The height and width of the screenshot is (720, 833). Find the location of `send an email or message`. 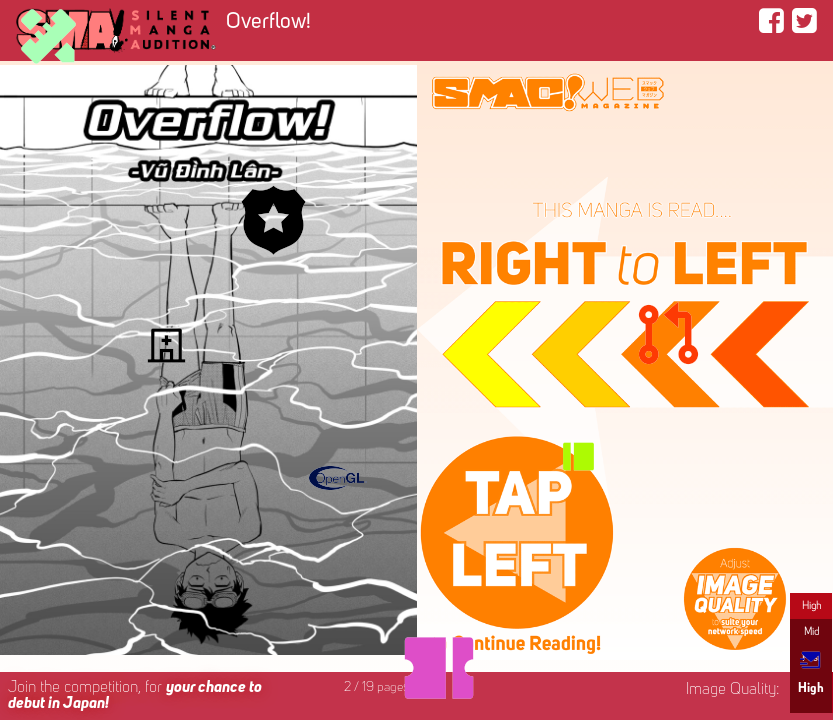

send an email or message is located at coordinates (811, 660).